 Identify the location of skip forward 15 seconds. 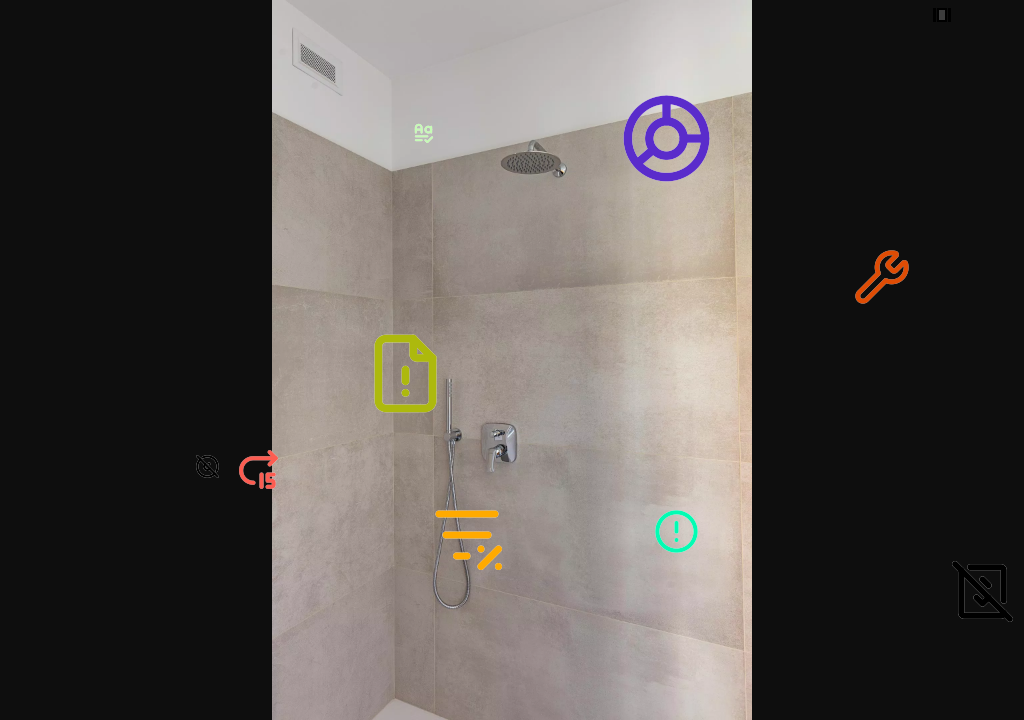
(259, 470).